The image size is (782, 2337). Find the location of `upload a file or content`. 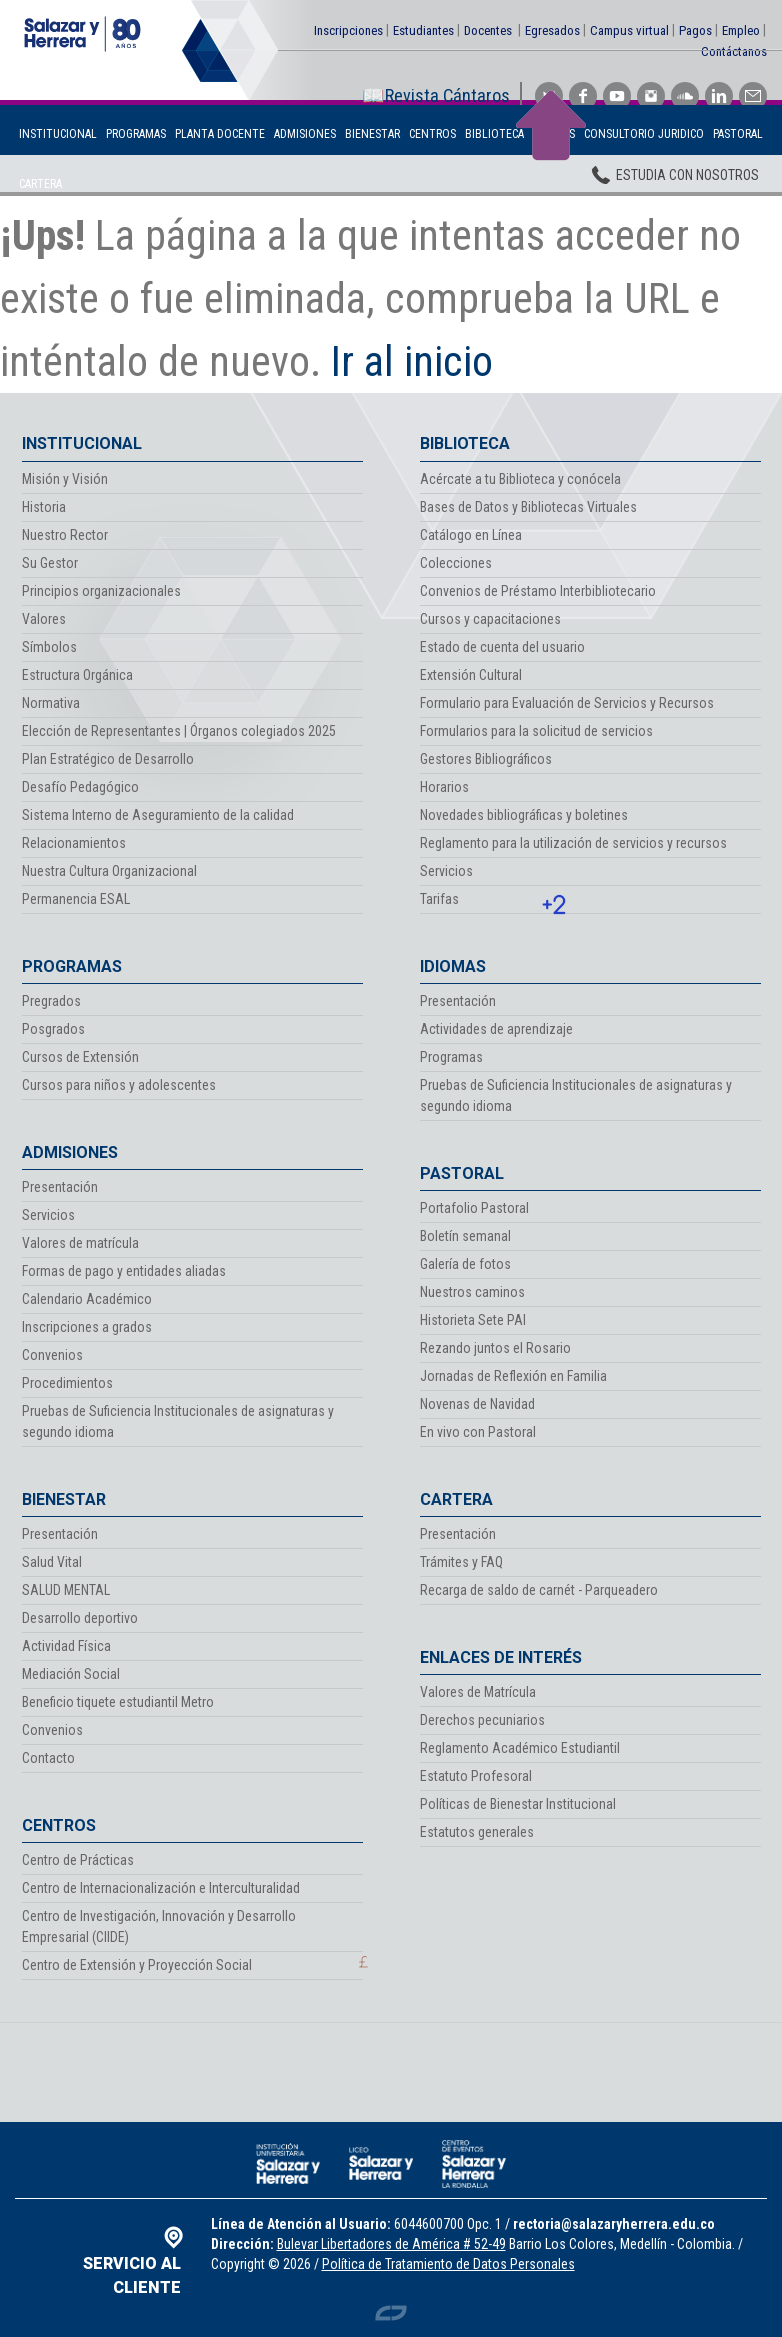

upload a file or content is located at coordinates (551, 128).